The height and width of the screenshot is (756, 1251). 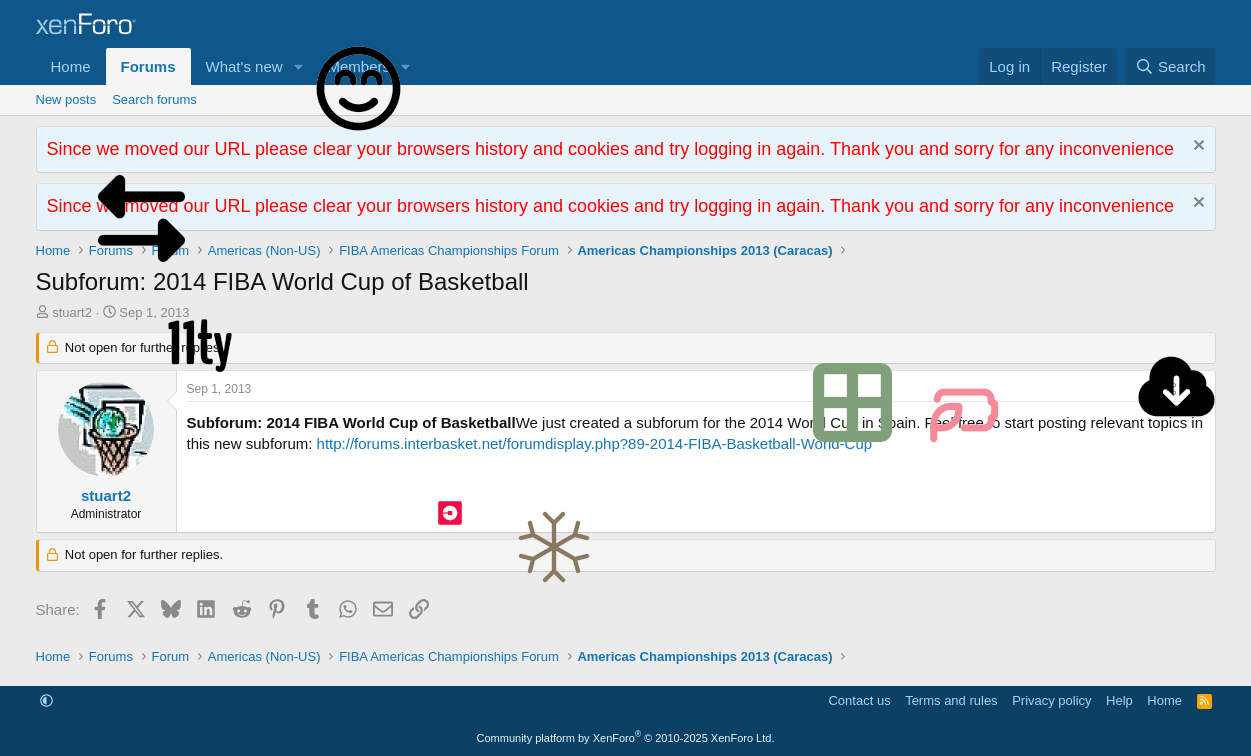 I want to click on open the Uber app, so click(x=450, y=513).